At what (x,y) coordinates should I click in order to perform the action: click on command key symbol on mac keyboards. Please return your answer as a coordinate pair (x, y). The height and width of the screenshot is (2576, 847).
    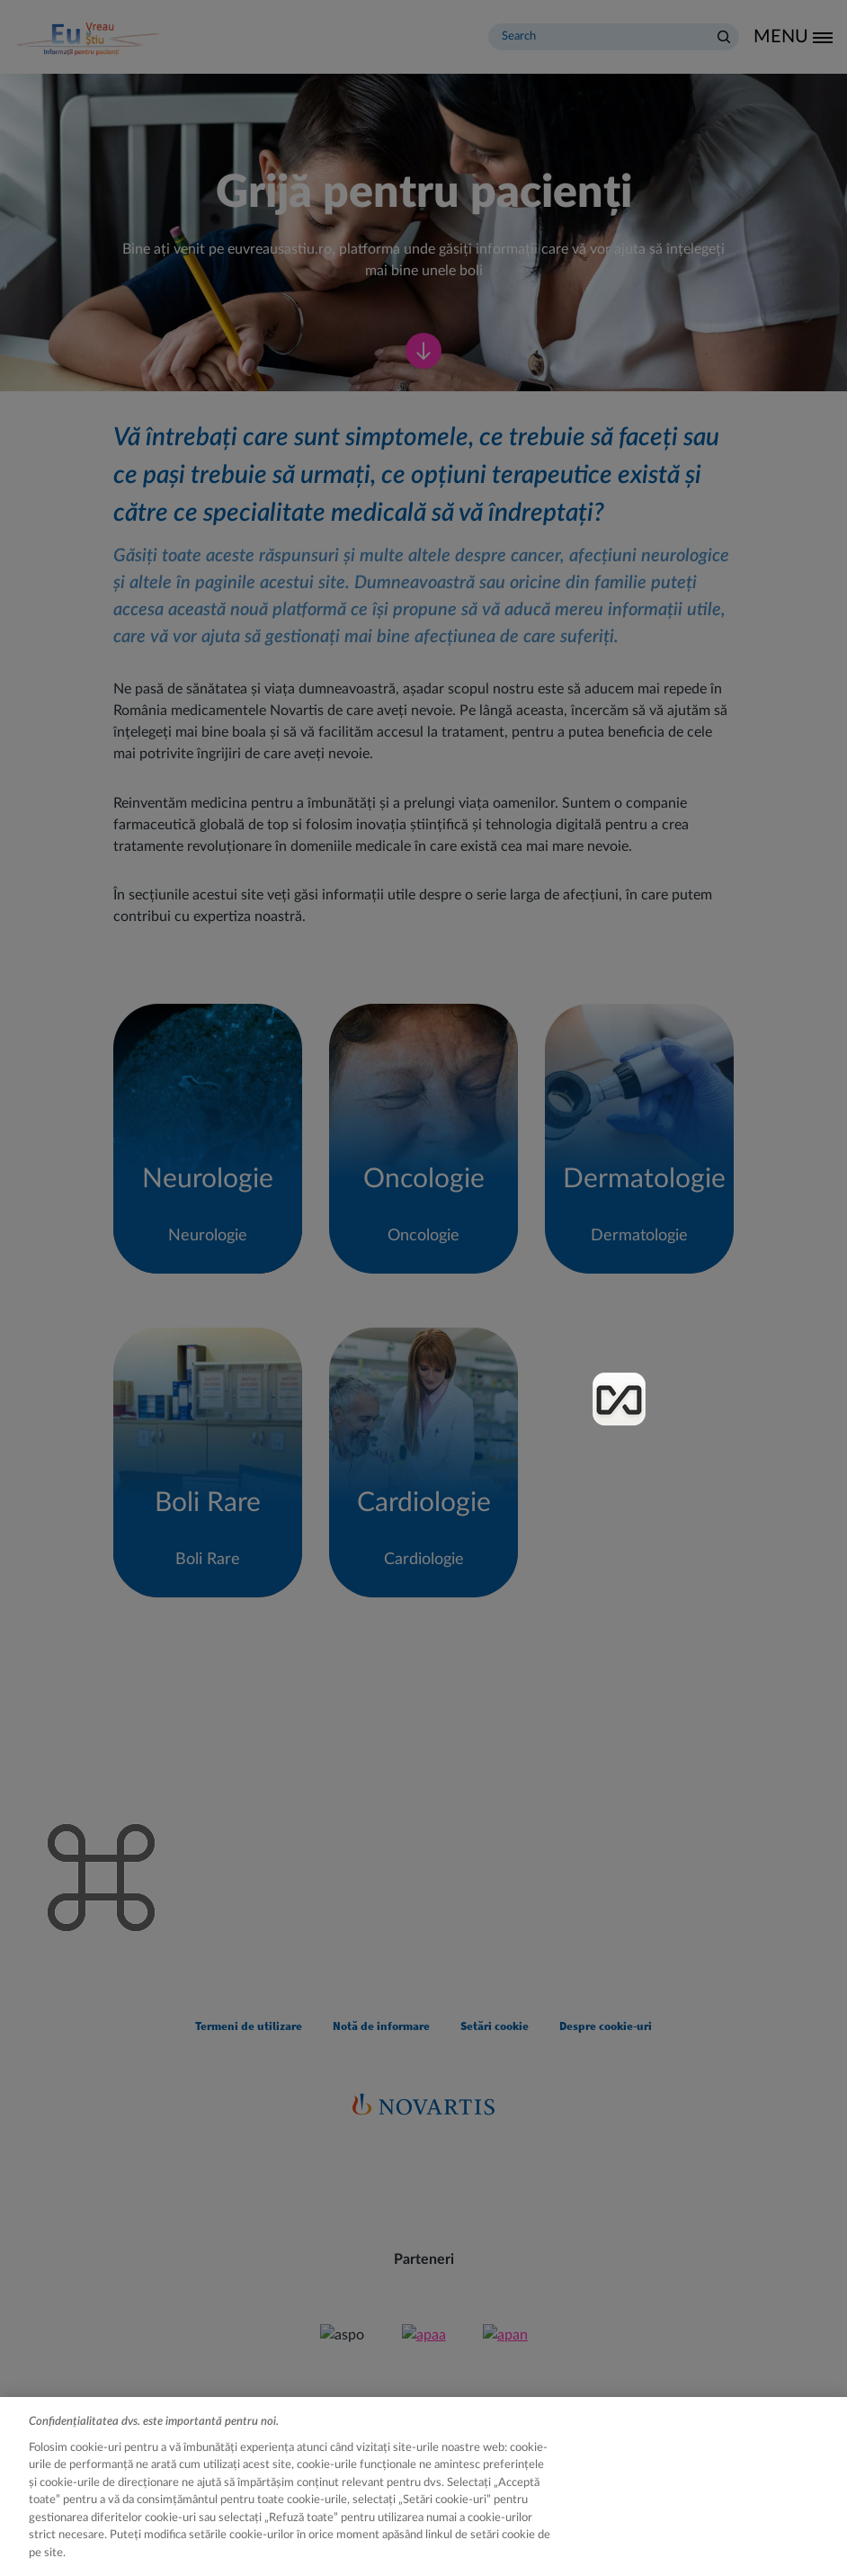
    Looking at the image, I should click on (101, 1877).